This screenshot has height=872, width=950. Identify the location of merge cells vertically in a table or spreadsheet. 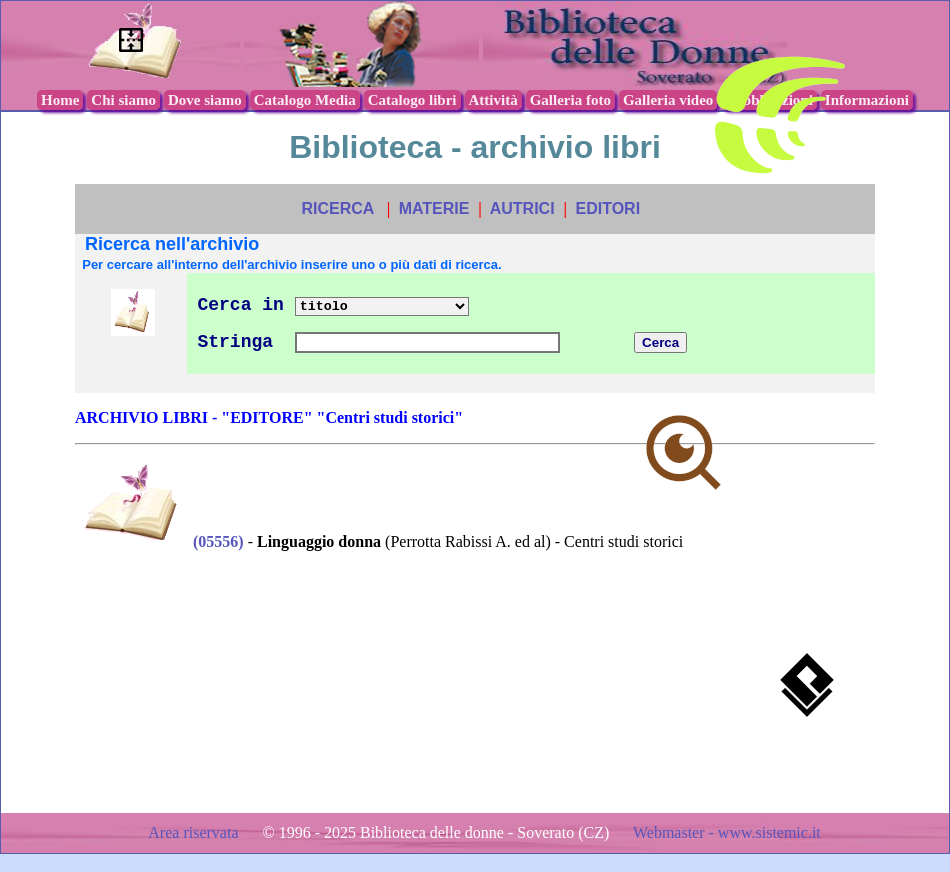
(131, 40).